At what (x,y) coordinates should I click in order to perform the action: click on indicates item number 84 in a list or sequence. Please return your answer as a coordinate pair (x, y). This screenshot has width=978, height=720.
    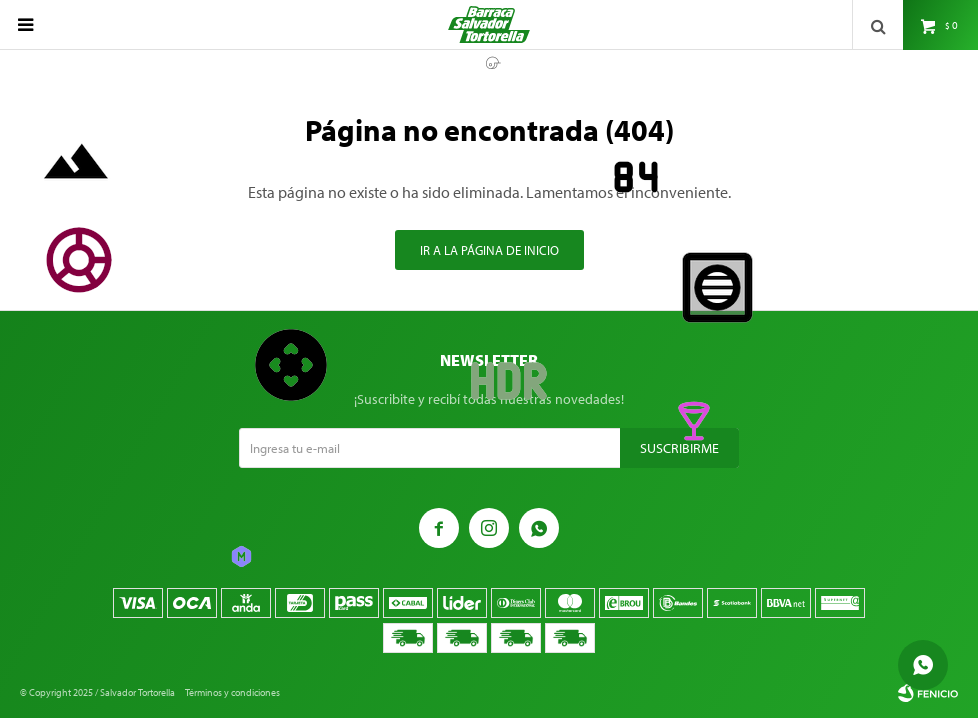
    Looking at the image, I should click on (636, 177).